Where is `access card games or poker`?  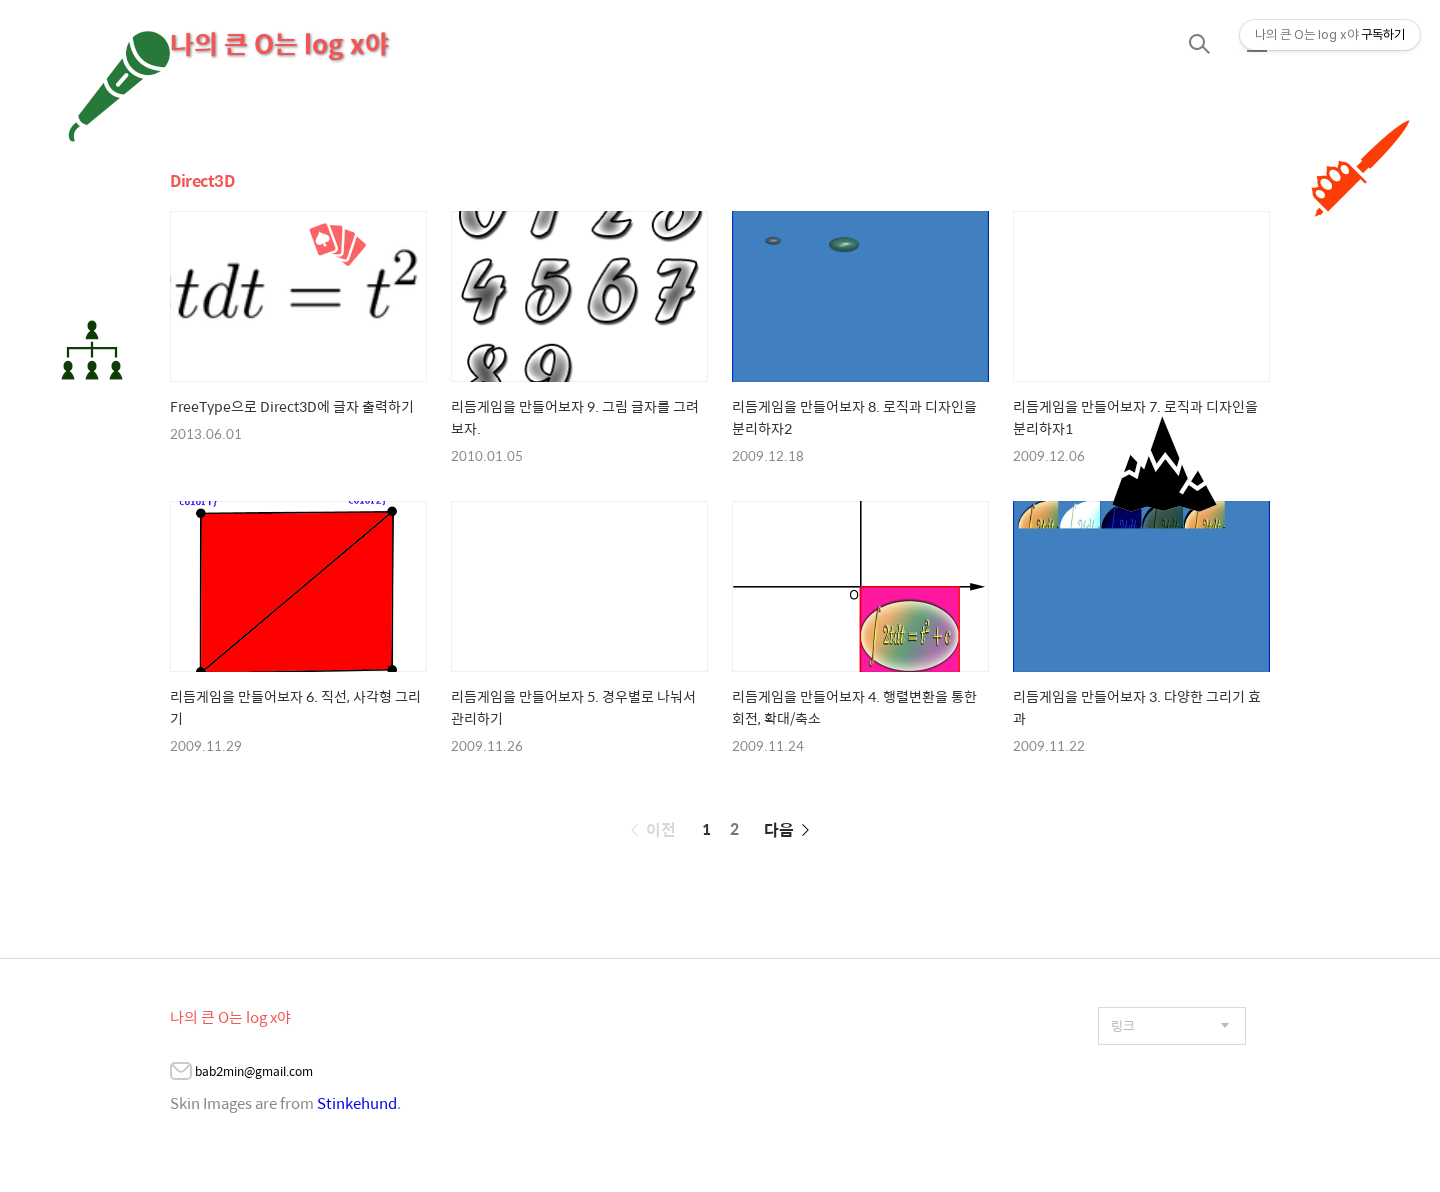
access card games or poker is located at coordinates (338, 245).